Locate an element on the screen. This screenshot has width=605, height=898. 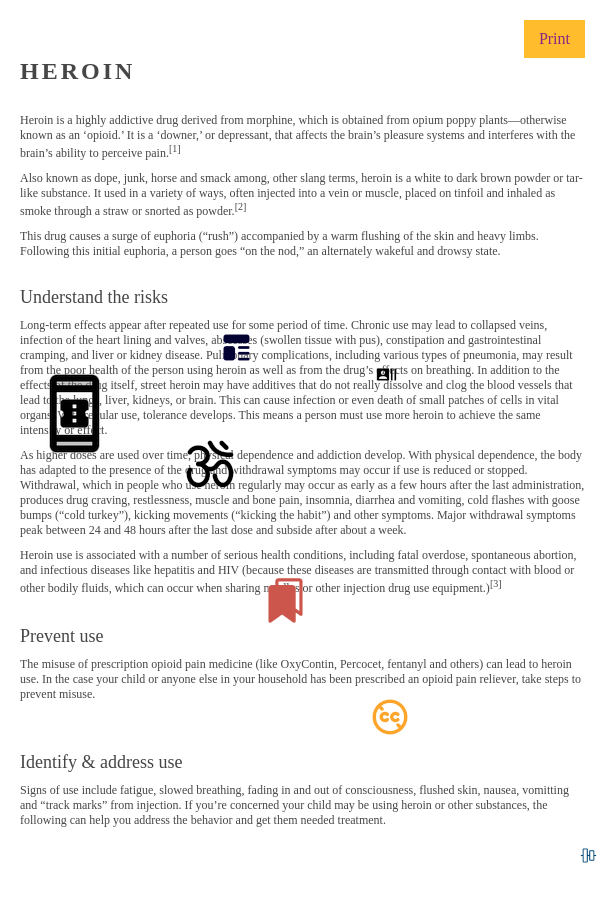
view your saved bookmarks is located at coordinates (285, 600).